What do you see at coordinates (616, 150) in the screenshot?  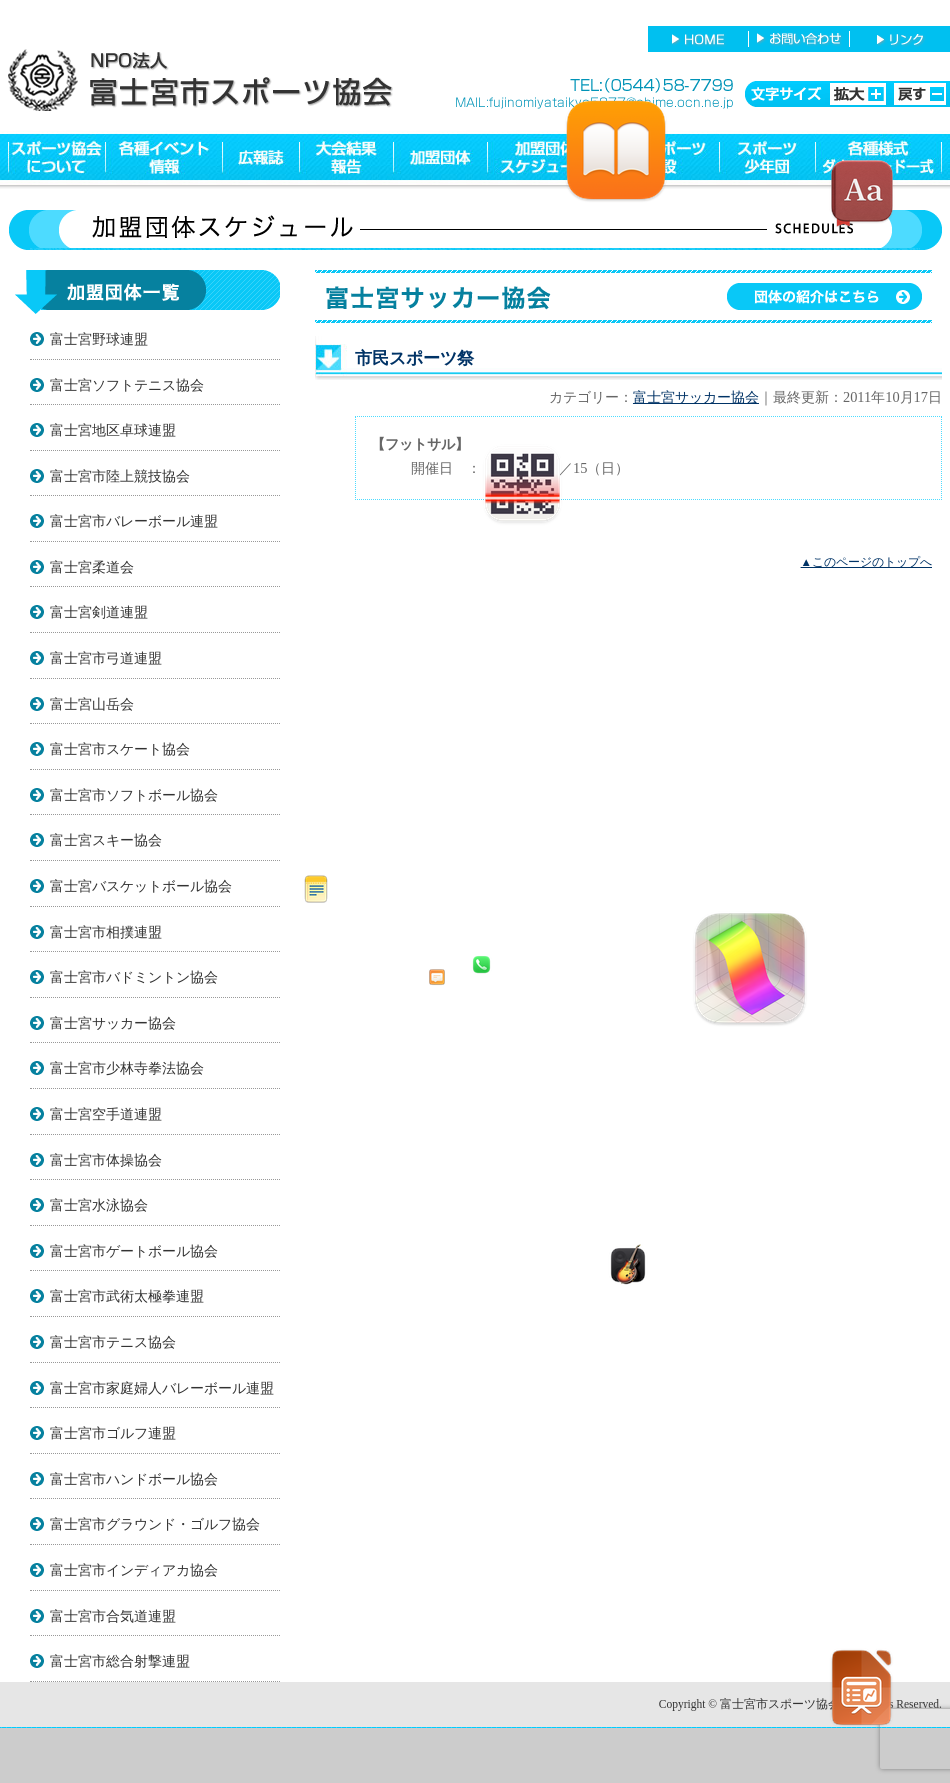 I see `open Apple Books app` at bounding box center [616, 150].